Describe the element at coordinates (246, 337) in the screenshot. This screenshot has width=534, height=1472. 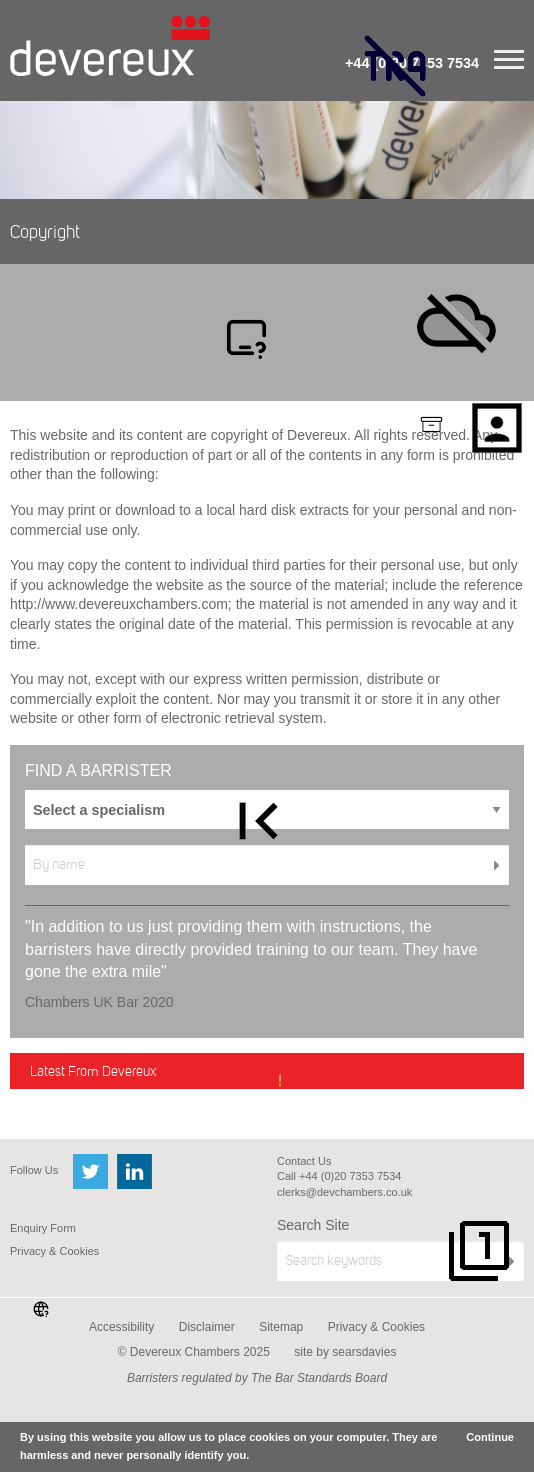
I see `tablet device help or support` at that location.